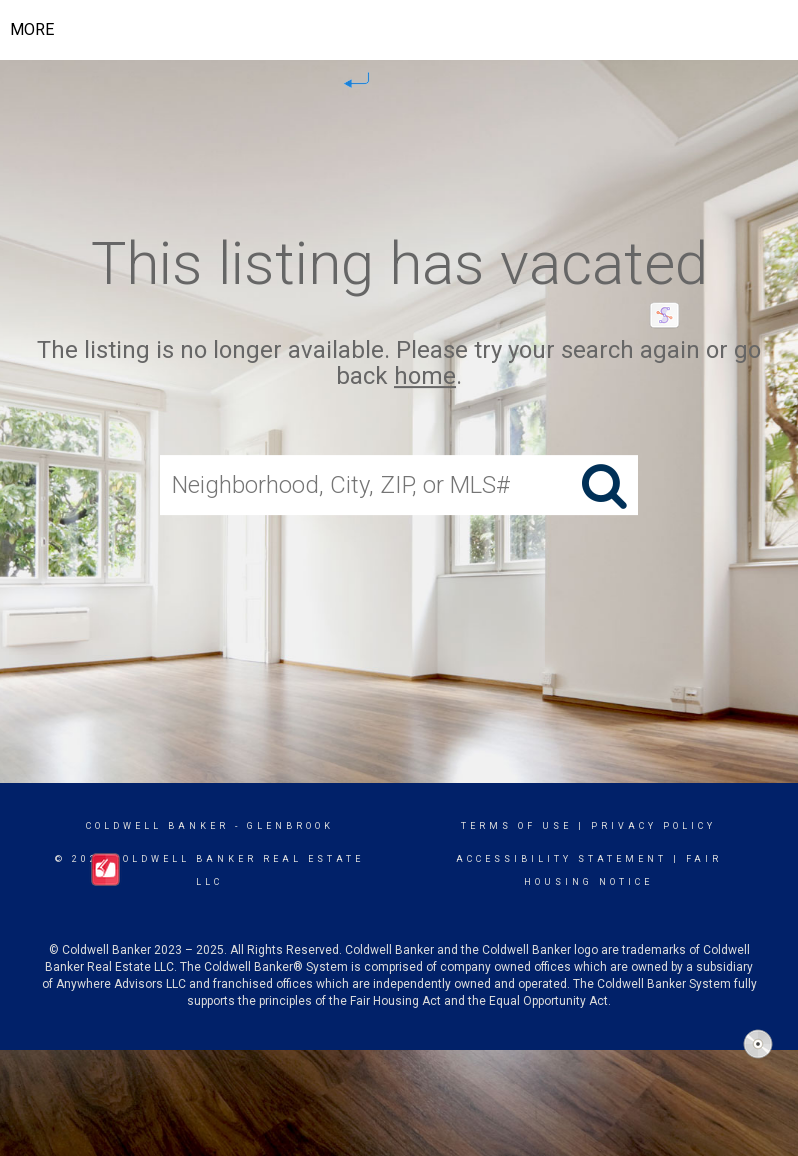 The width and height of the screenshot is (798, 1156). I want to click on compressed SVG vector image file, so click(664, 314).